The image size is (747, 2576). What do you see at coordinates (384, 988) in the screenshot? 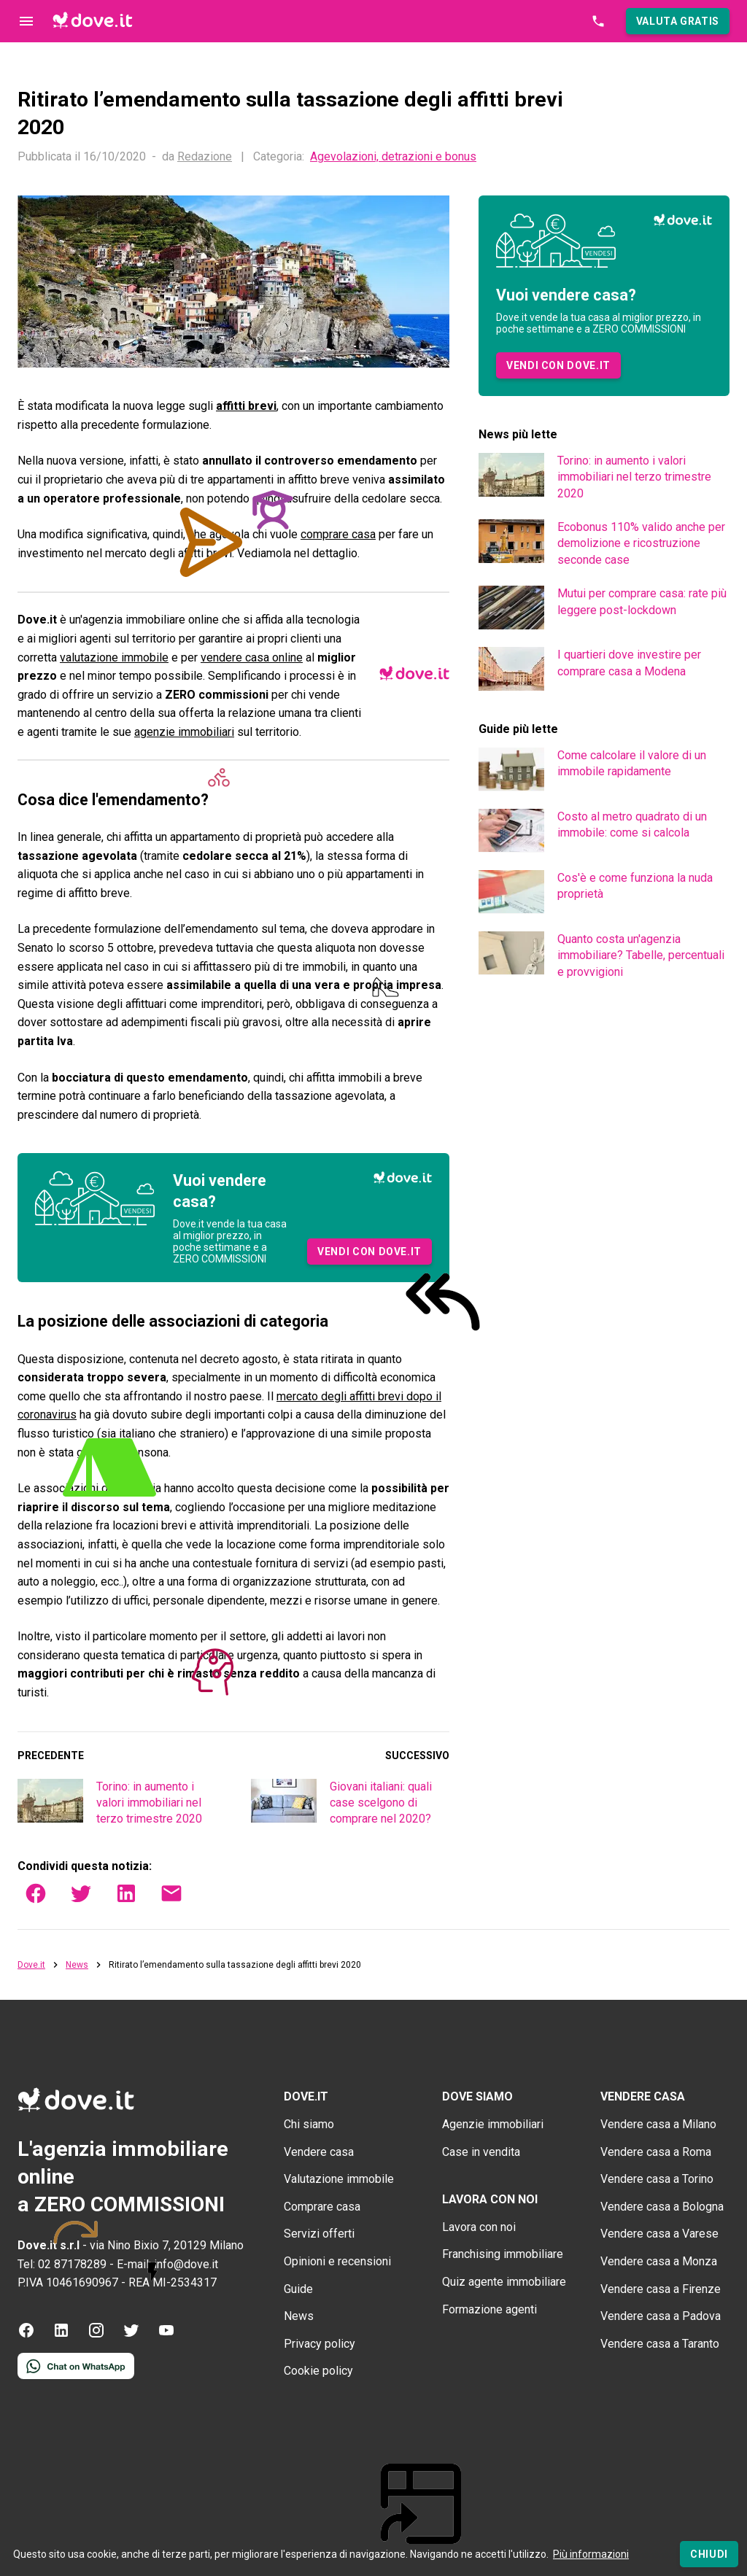
I see `browse women's footwear or shoes` at bounding box center [384, 988].